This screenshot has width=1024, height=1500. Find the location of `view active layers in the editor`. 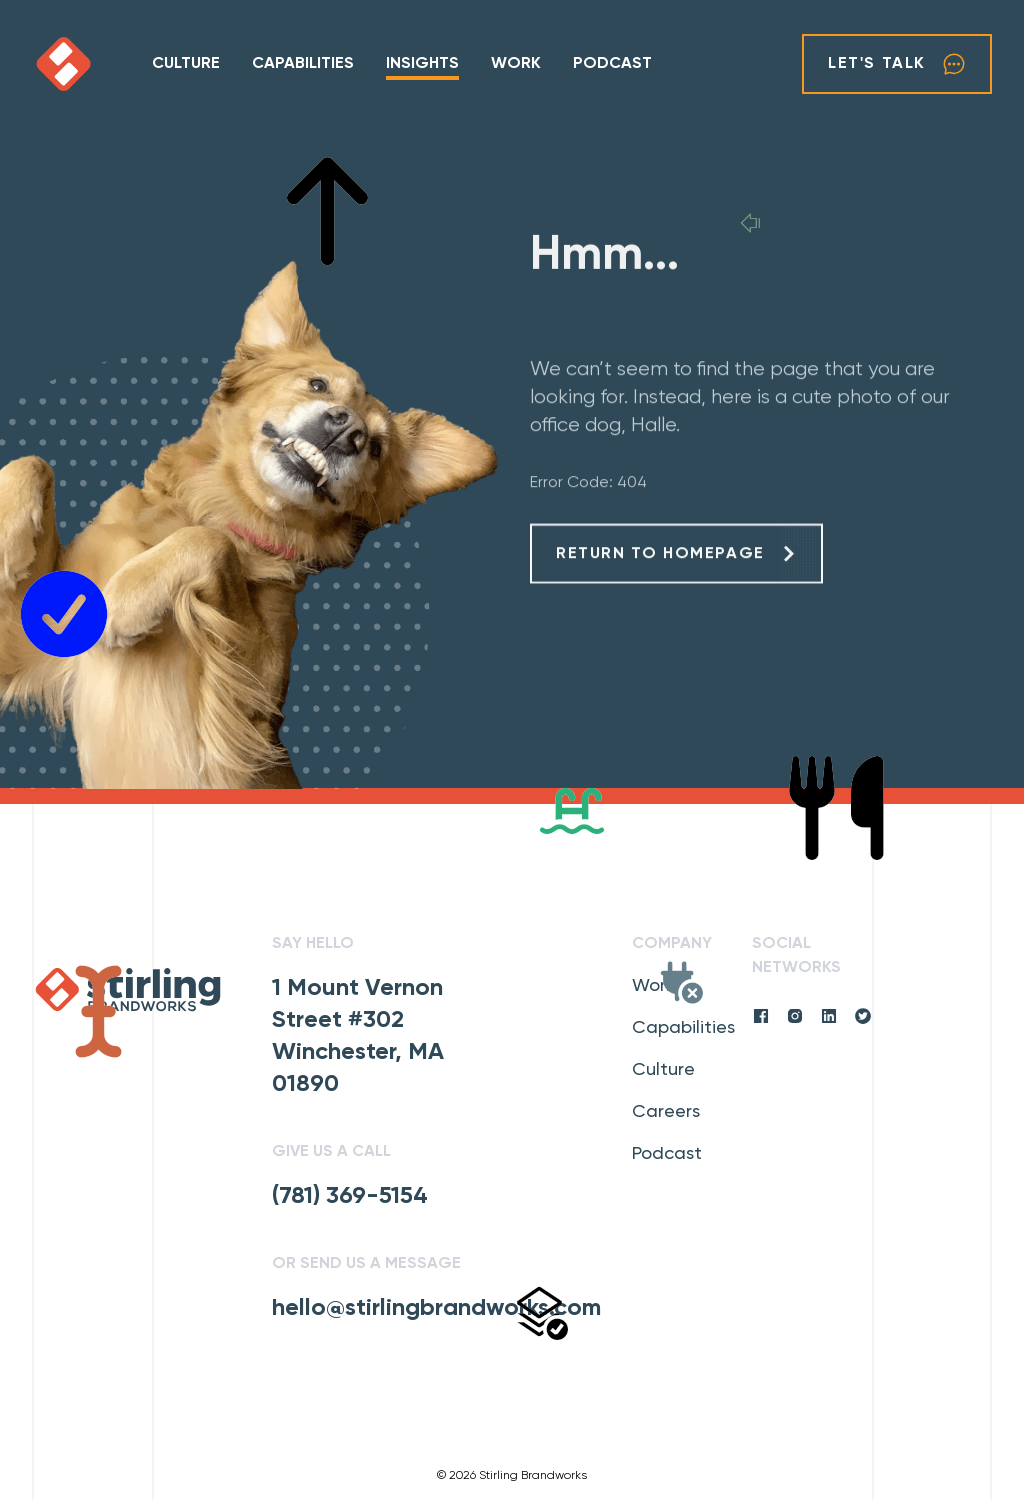

view active layers in the editor is located at coordinates (539, 1311).